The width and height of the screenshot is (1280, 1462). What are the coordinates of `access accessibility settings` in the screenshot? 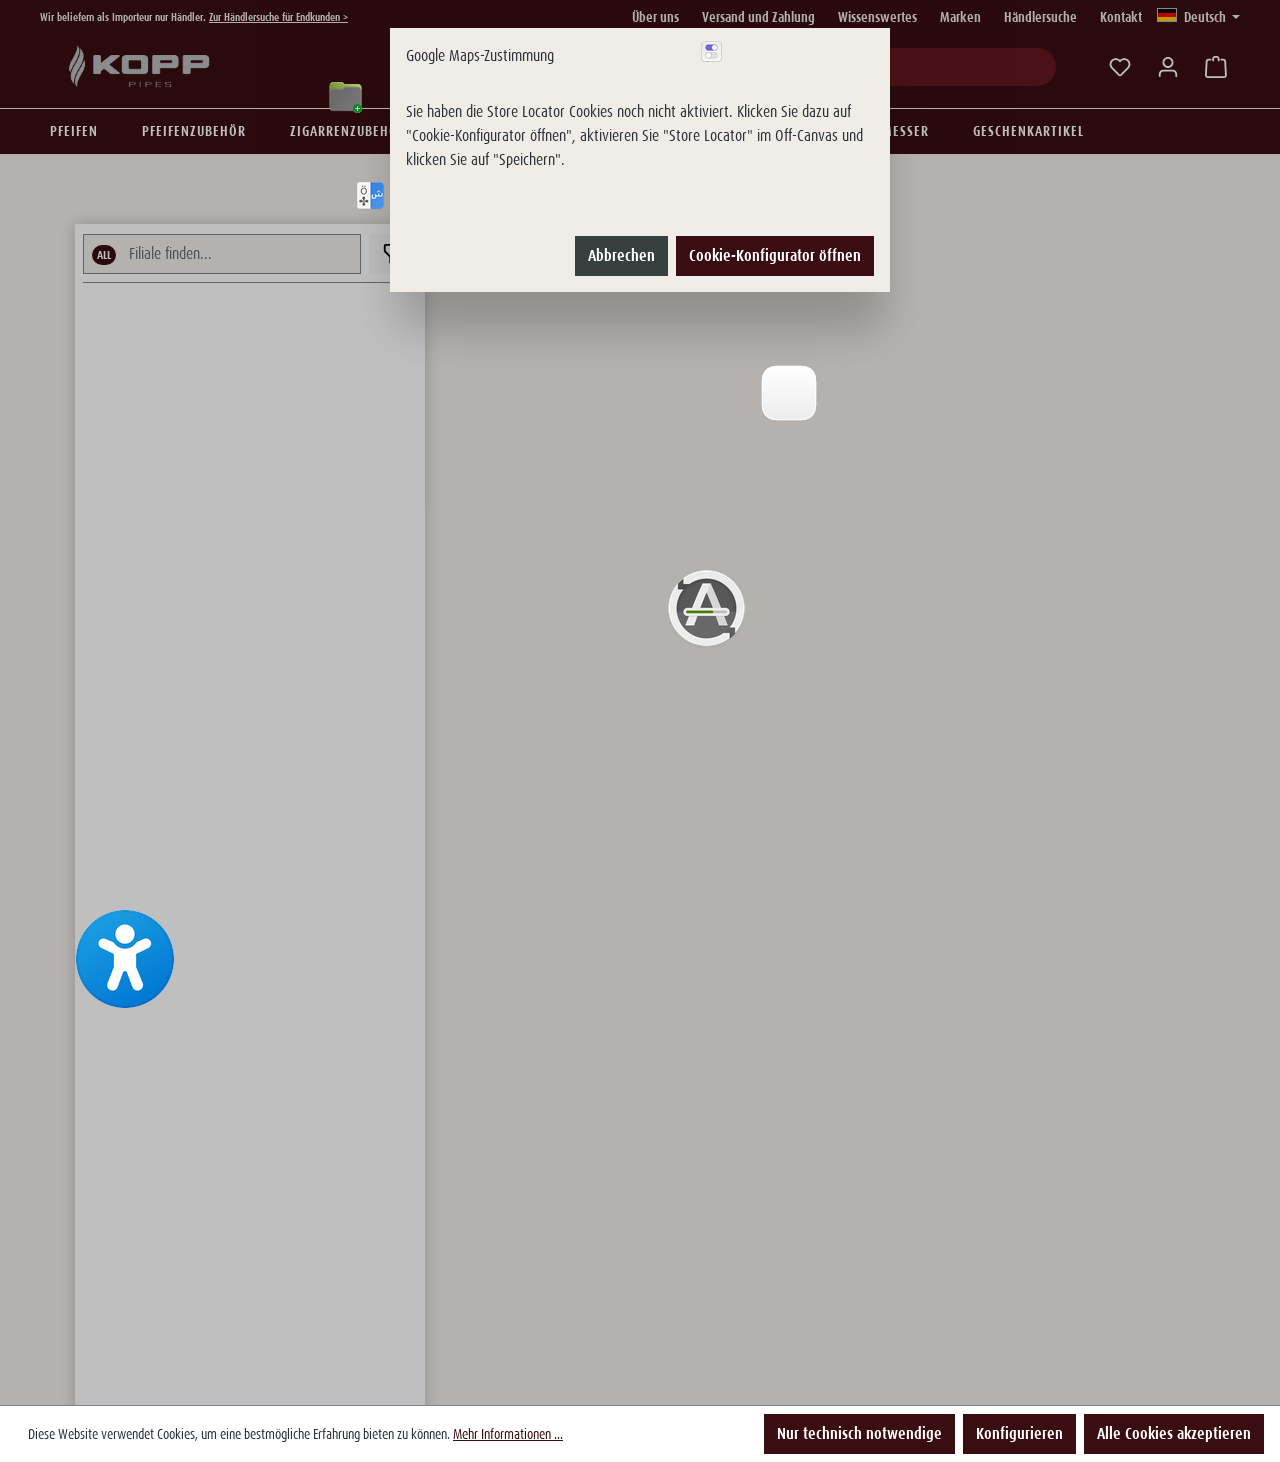 It's located at (125, 959).